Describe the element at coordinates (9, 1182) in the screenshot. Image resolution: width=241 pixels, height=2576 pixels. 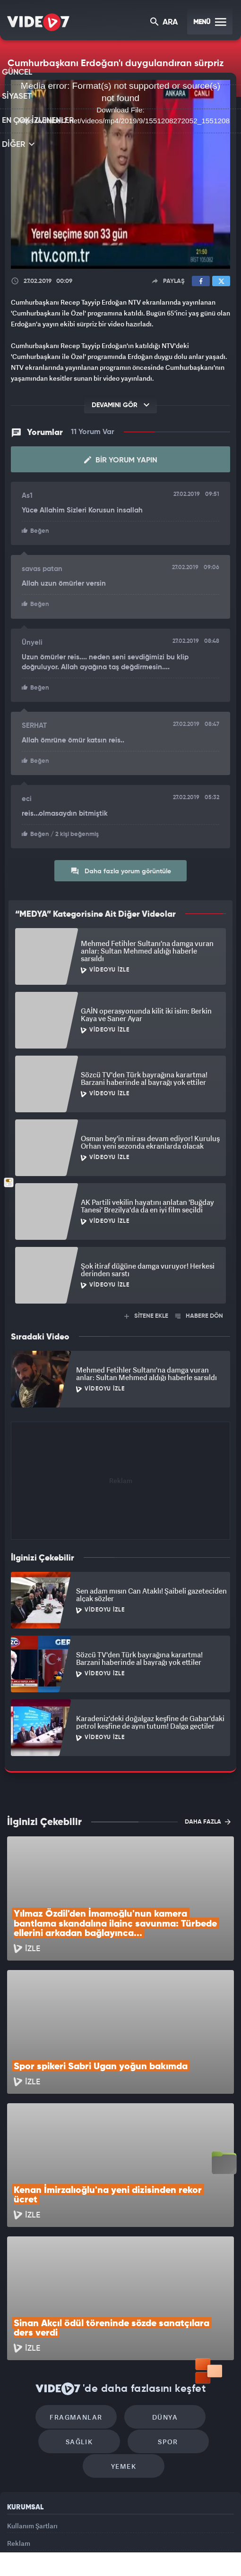
I see `open gnome tweaks to customize desktop settings` at that location.